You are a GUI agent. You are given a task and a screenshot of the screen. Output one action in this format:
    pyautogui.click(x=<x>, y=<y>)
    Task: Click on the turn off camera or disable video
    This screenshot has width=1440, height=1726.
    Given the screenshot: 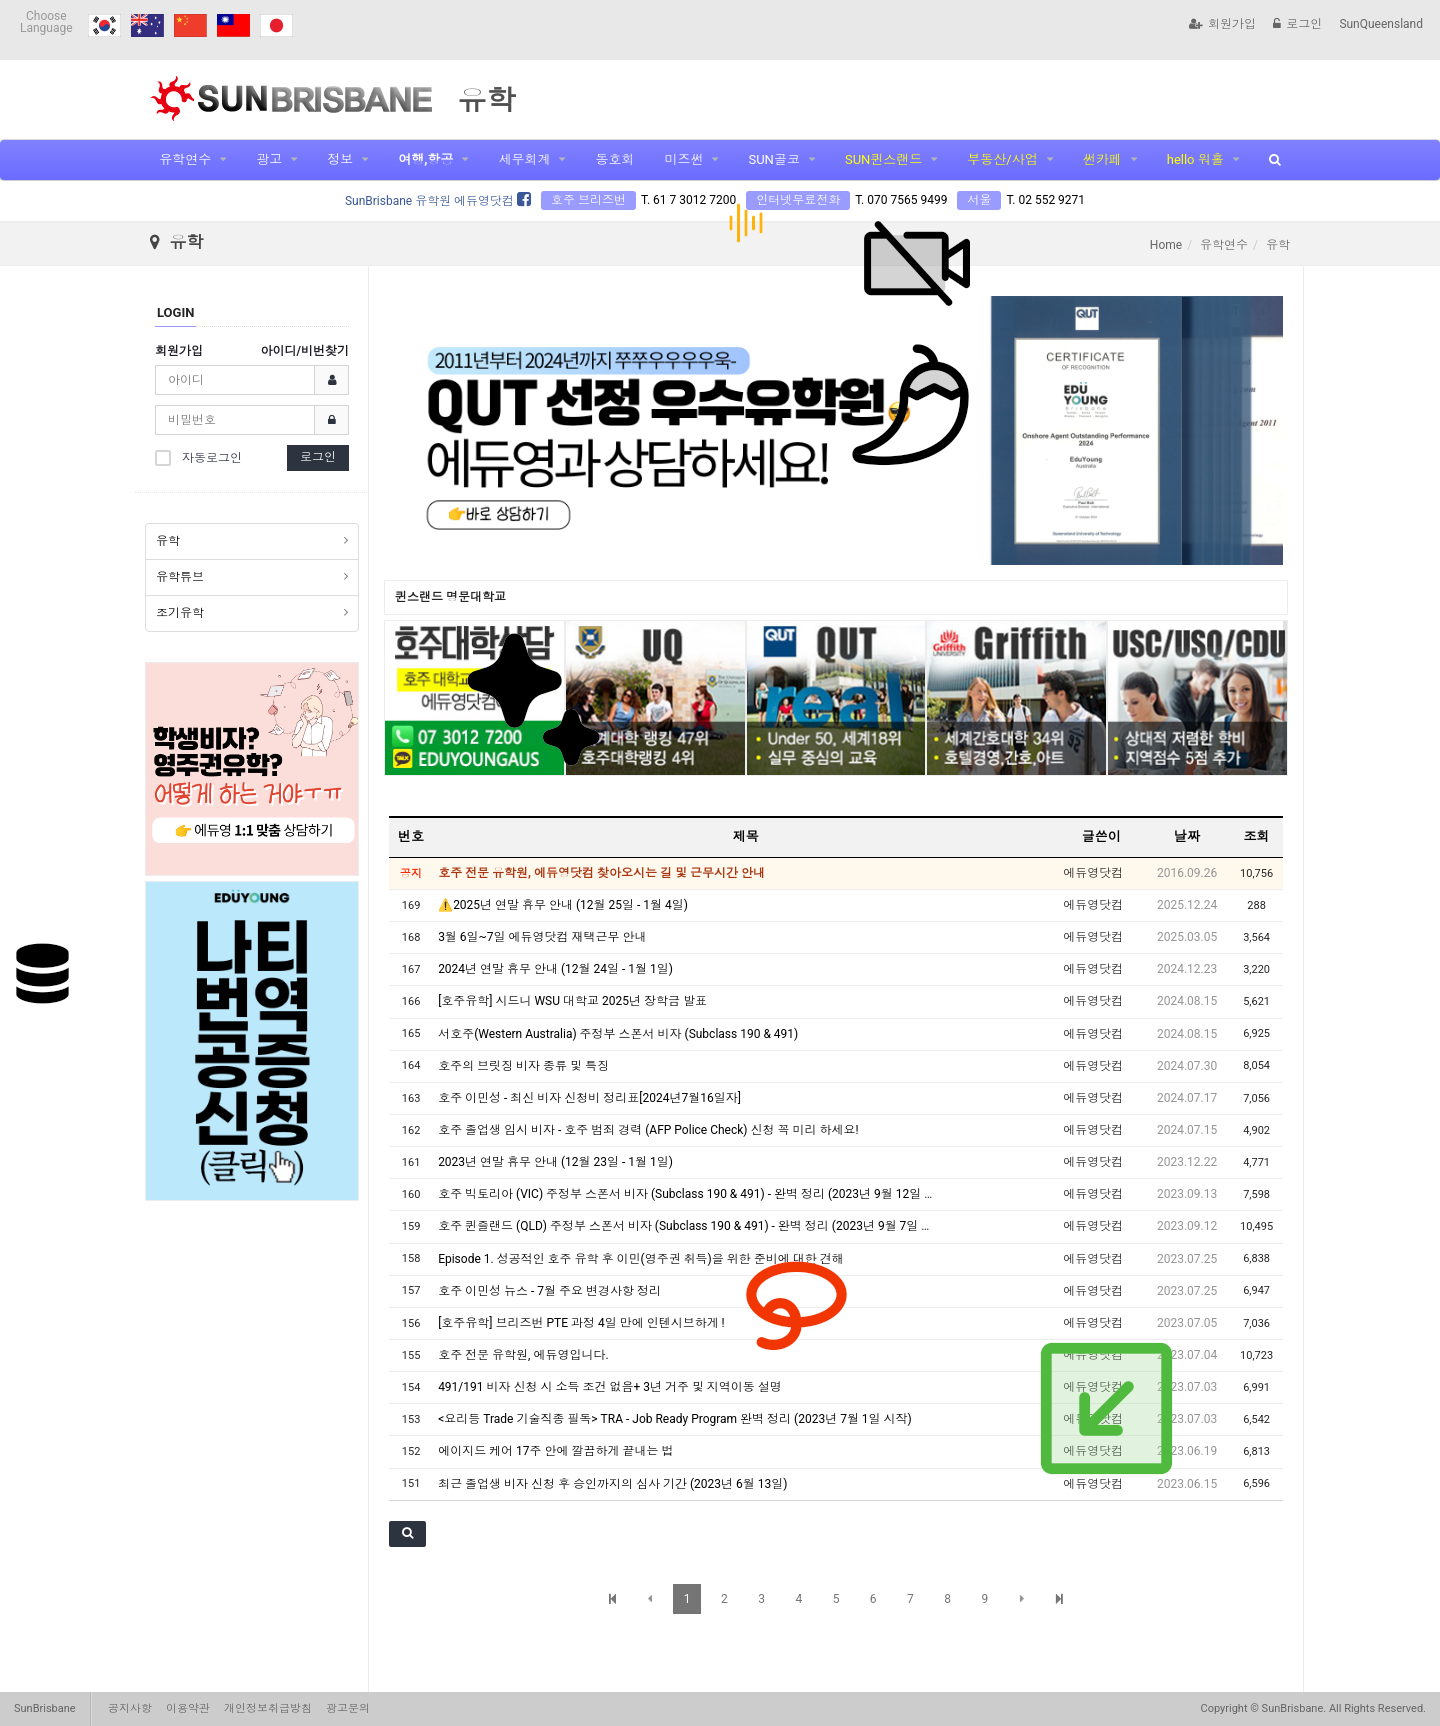 What is the action you would take?
    pyautogui.click(x=913, y=263)
    